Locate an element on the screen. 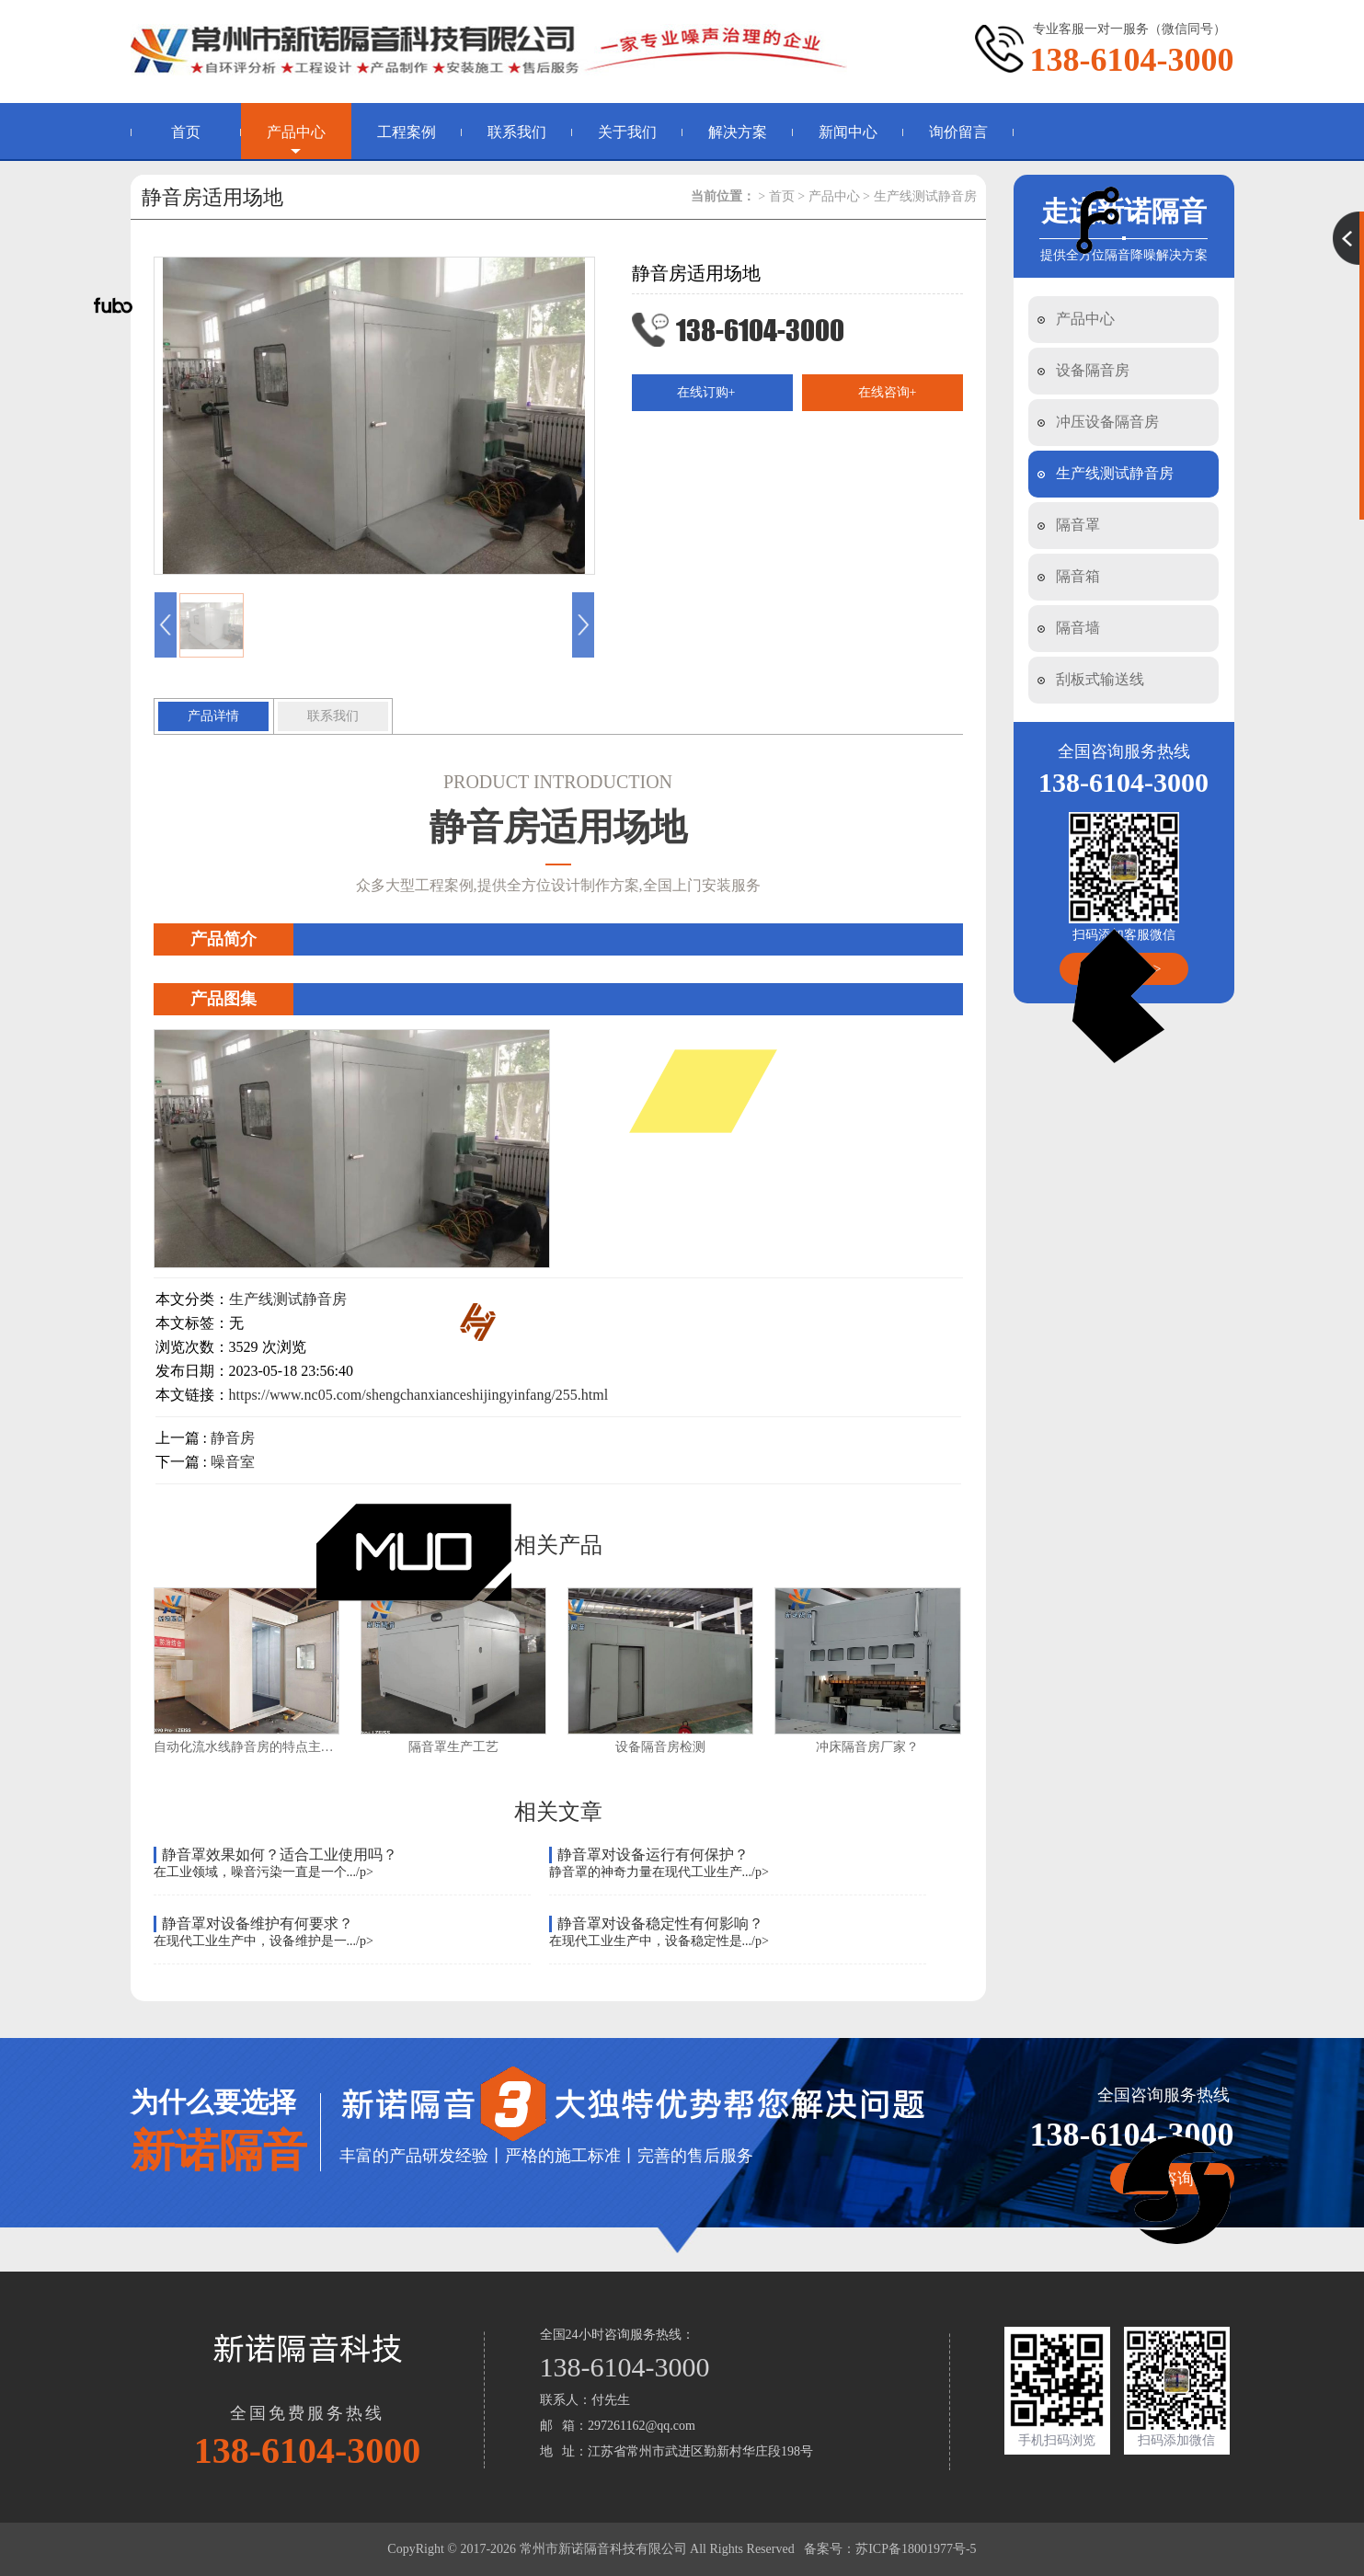  shelly smart home brand logo is located at coordinates (1176, 2190).